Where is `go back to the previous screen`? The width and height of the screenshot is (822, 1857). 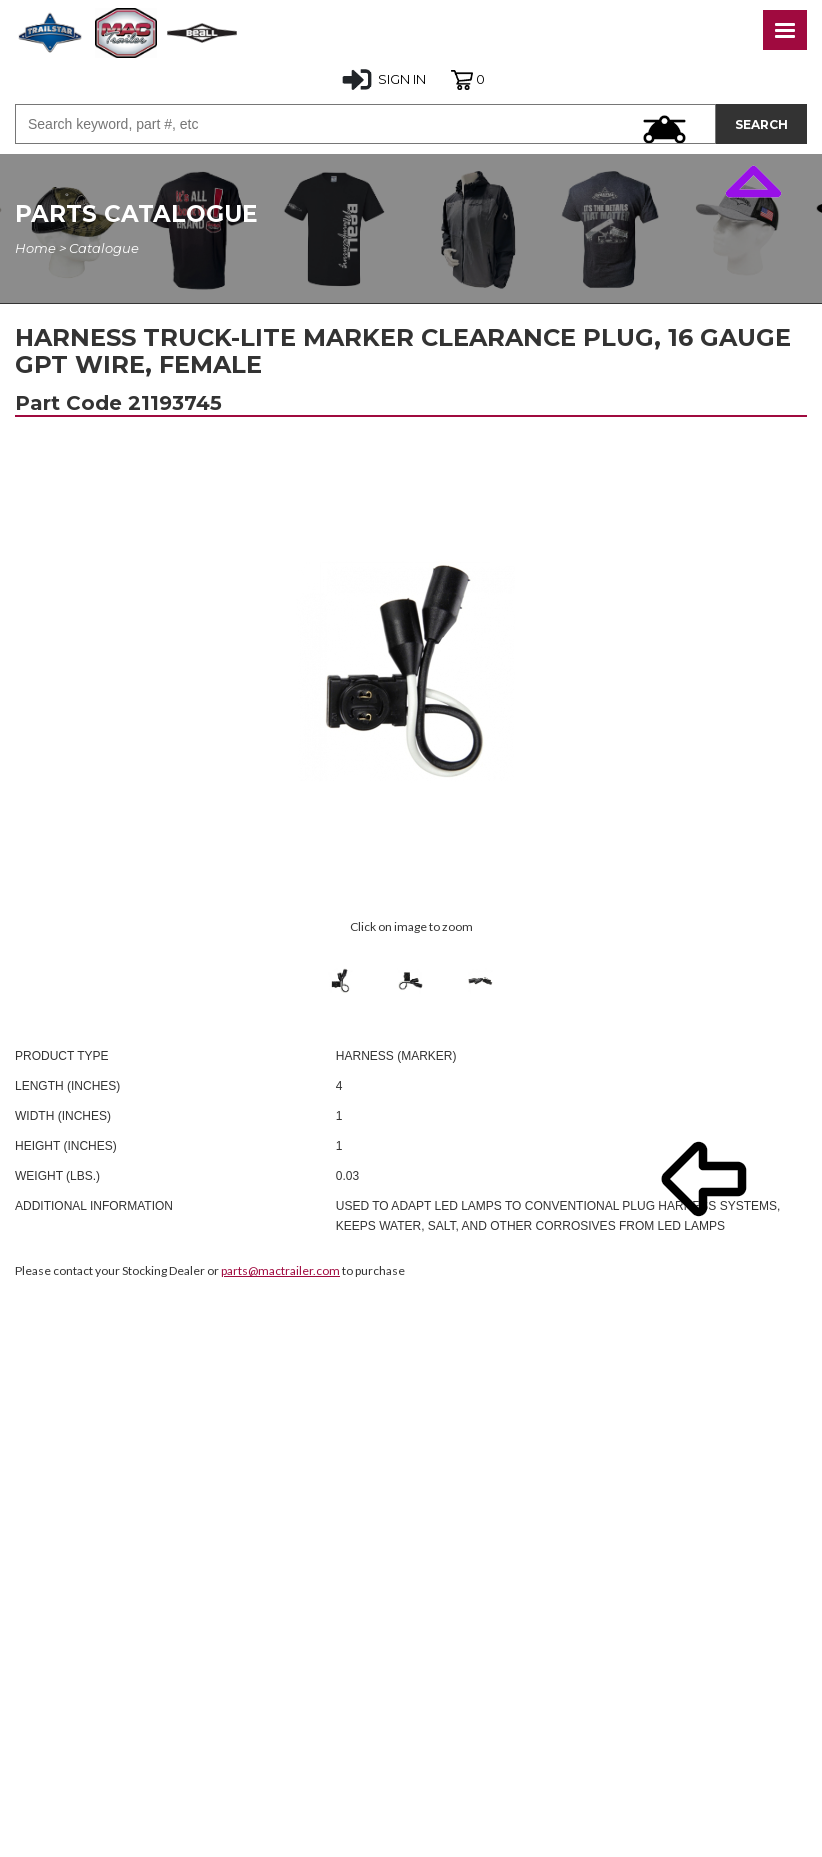 go back to the previous screen is located at coordinates (703, 1179).